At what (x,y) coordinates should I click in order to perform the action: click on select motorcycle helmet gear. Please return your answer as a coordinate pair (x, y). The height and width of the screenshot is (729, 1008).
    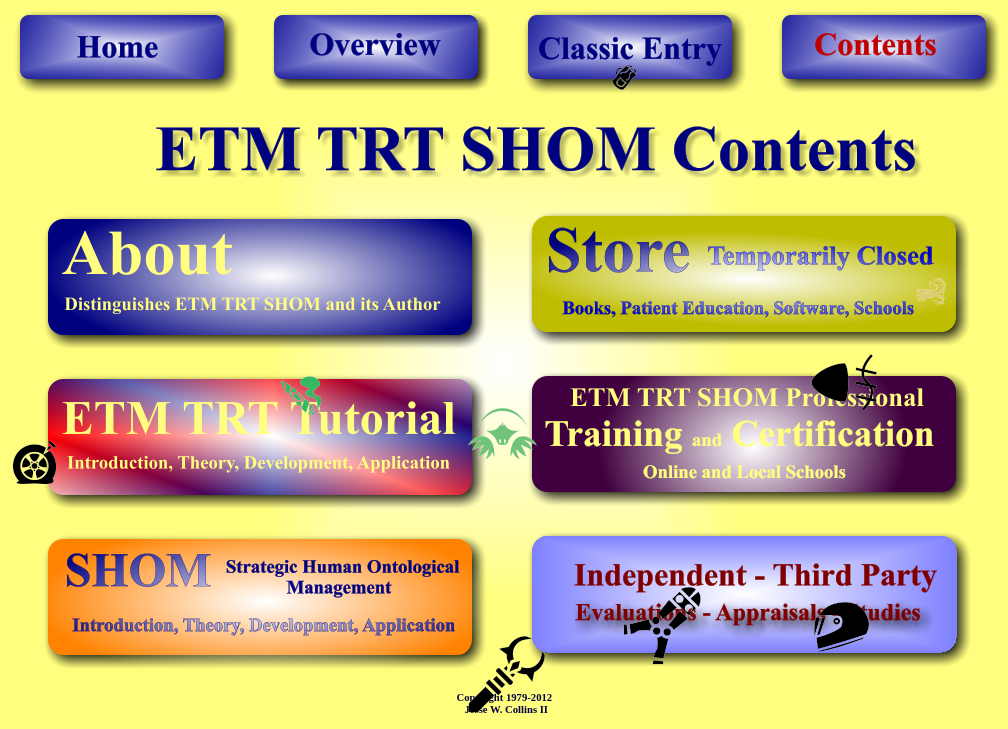
    Looking at the image, I should click on (840, 626).